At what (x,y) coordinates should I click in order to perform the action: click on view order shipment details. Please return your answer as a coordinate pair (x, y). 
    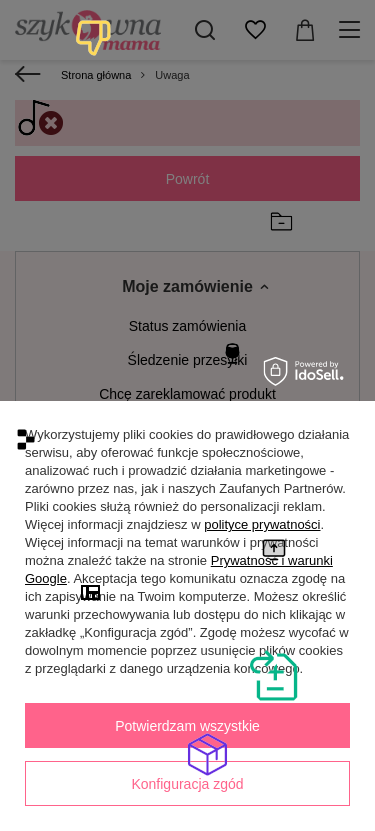
    Looking at the image, I should click on (207, 754).